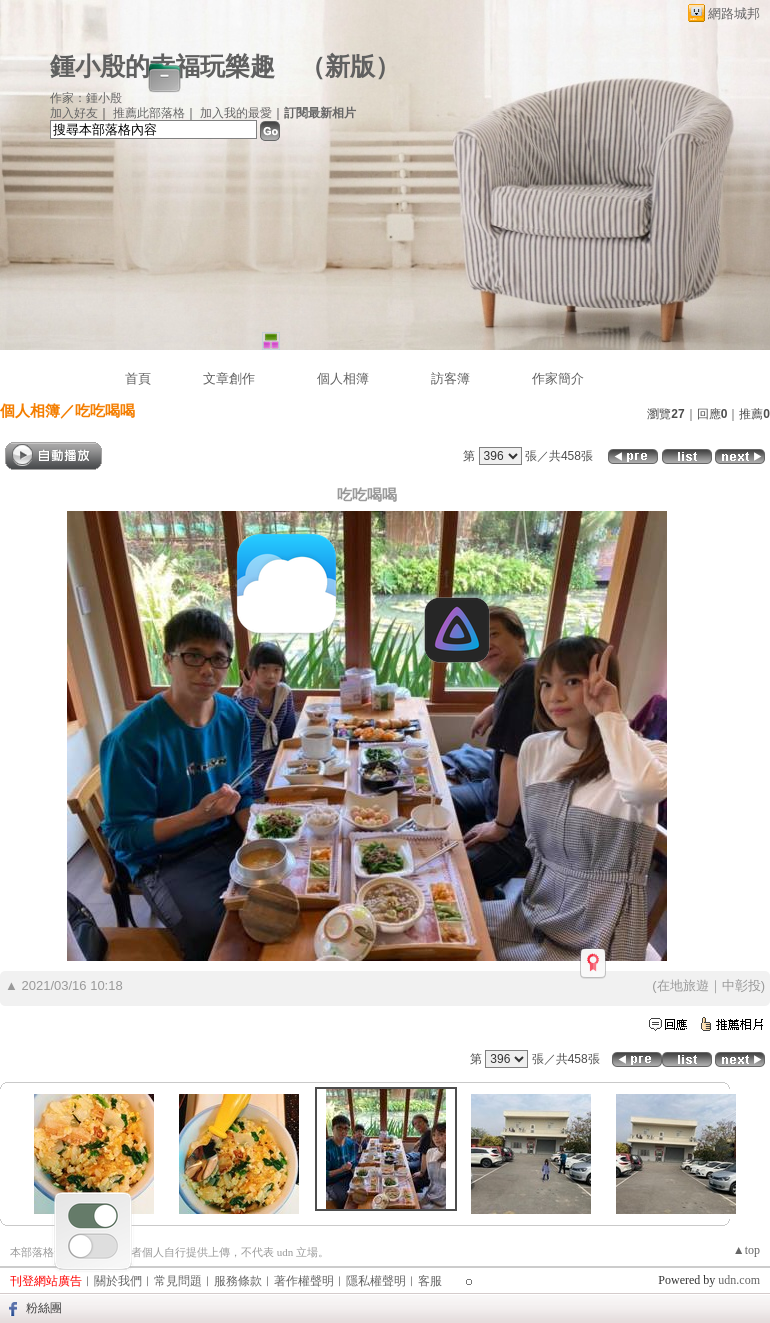  What do you see at coordinates (93, 1231) in the screenshot?
I see `open system settings or preferences` at bounding box center [93, 1231].